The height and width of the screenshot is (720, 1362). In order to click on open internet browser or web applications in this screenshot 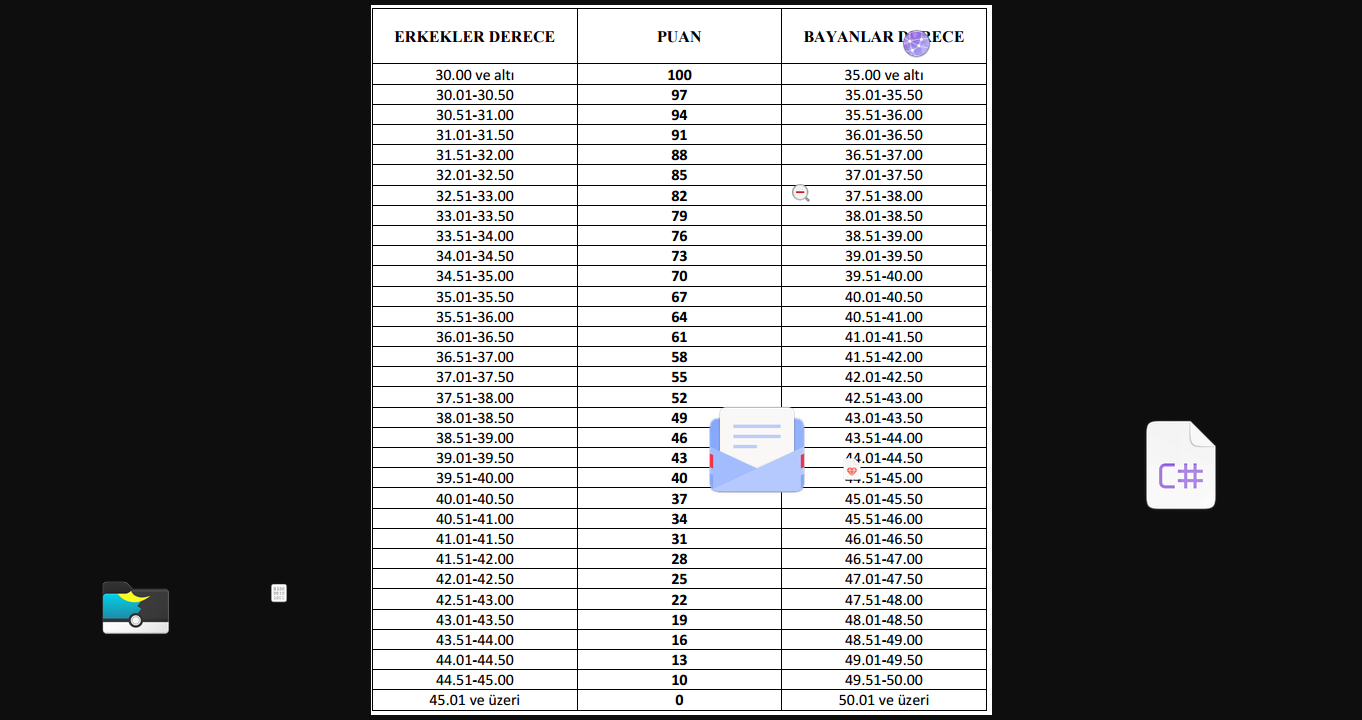, I will do `click(916, 43)`.